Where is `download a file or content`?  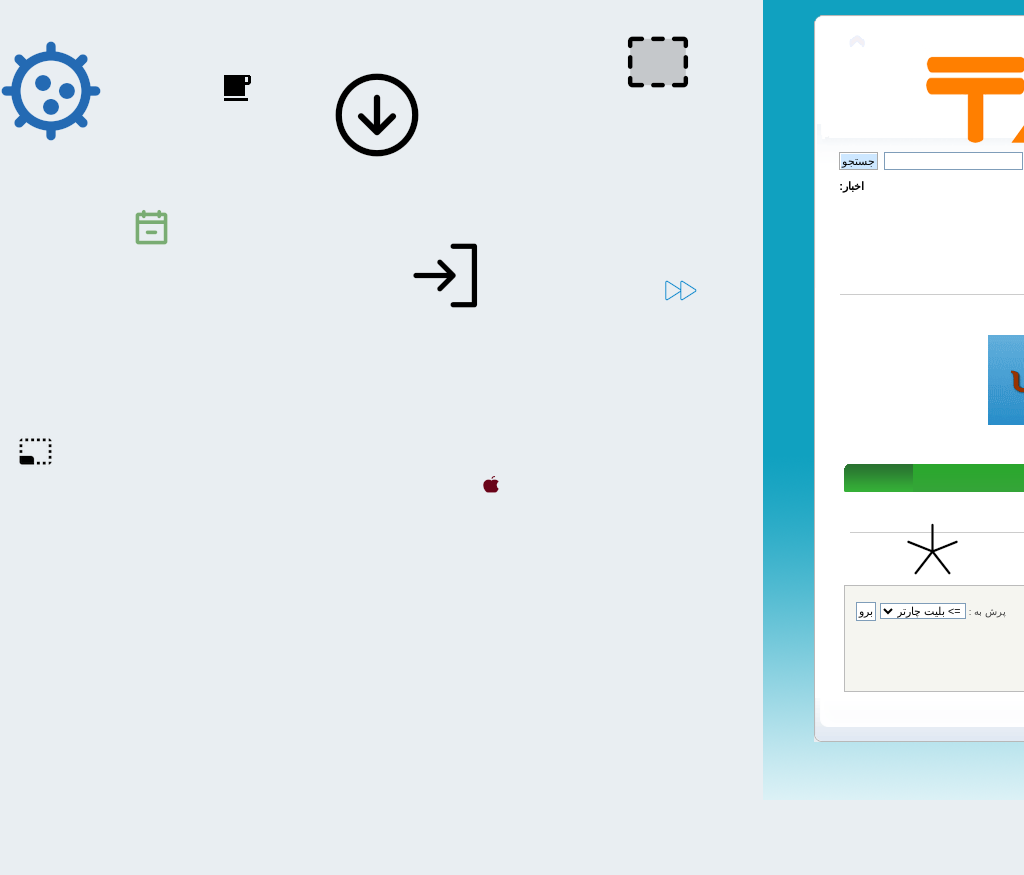
download a file or content is located at coordinates (377, 115).